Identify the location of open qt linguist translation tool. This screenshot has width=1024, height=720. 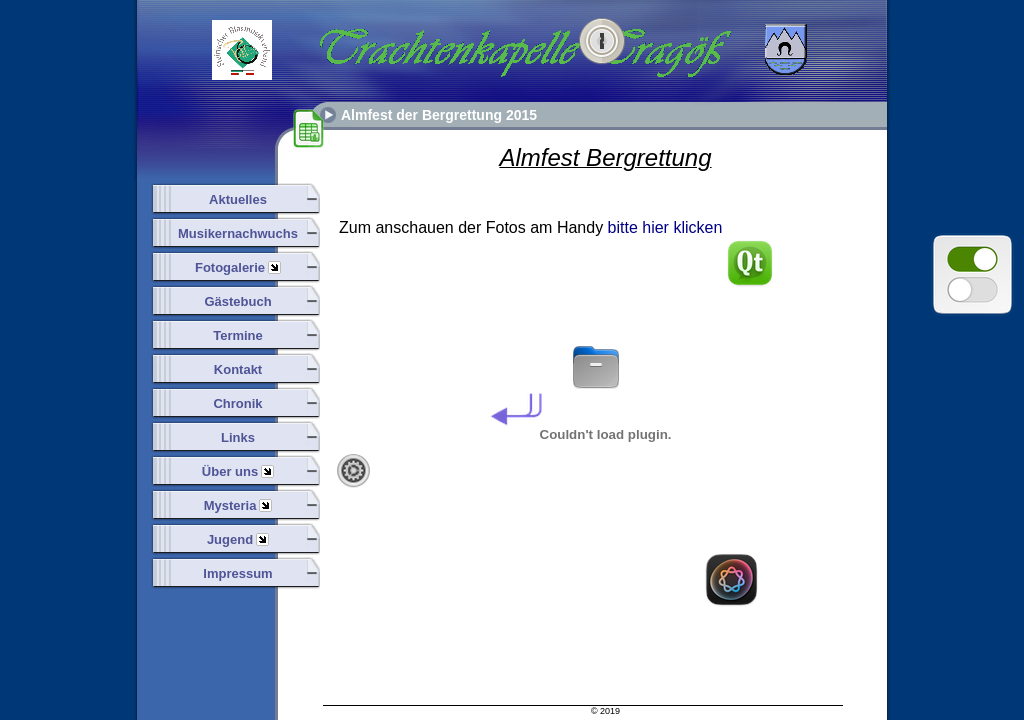
(750, 263).